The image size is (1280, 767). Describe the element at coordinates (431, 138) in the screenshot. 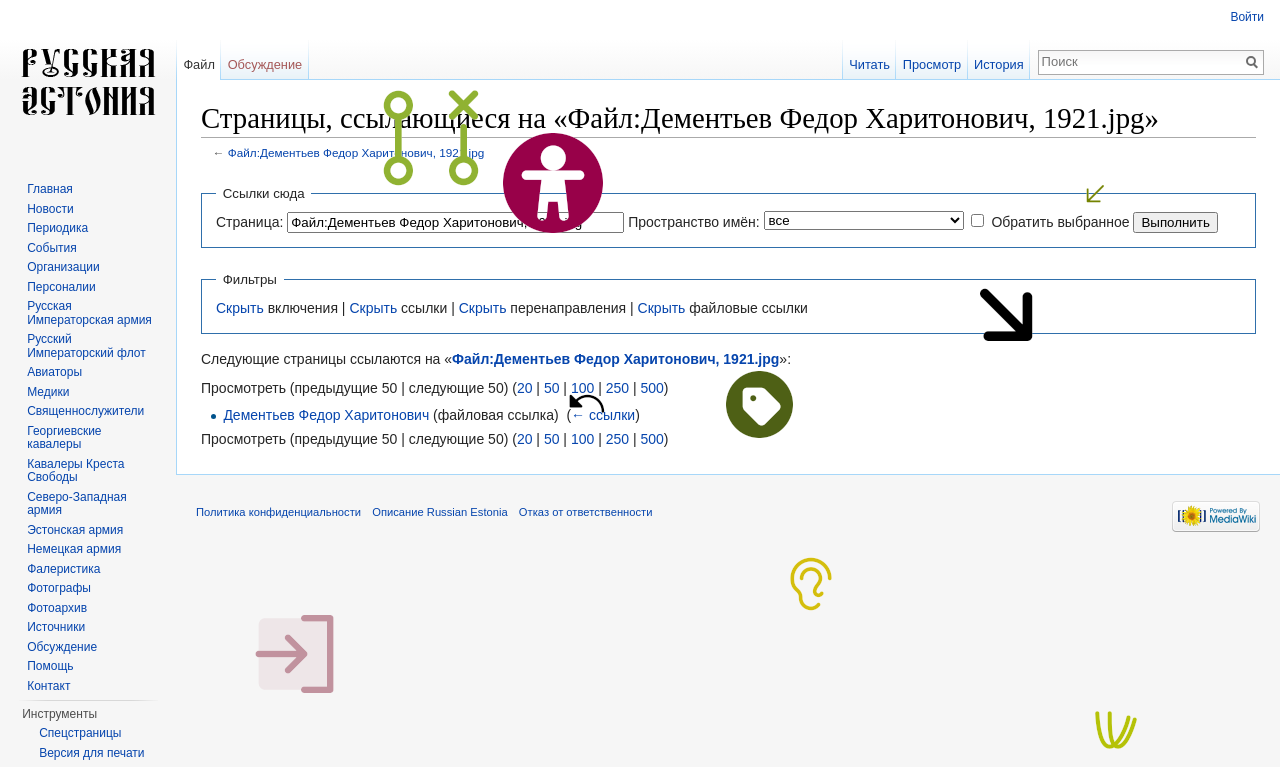

I see `indicates a closed or rejected pull request` at that location.